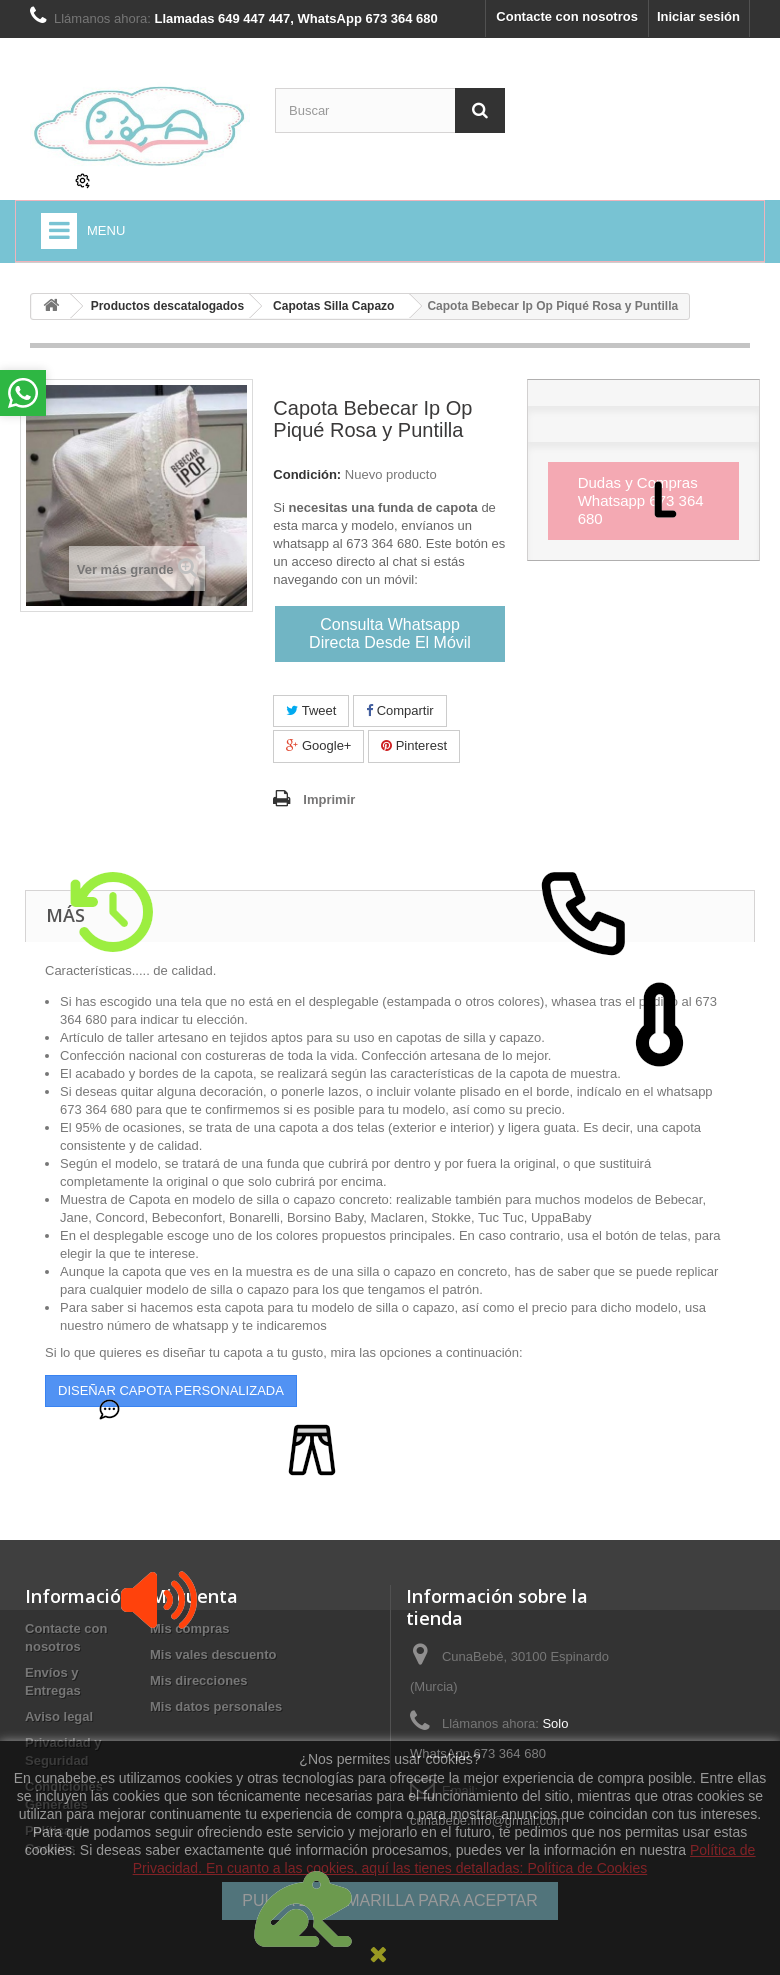 This screenshot has width=780, height=1975. I want to click on indicates high temperature reading, so click(659, 1024).